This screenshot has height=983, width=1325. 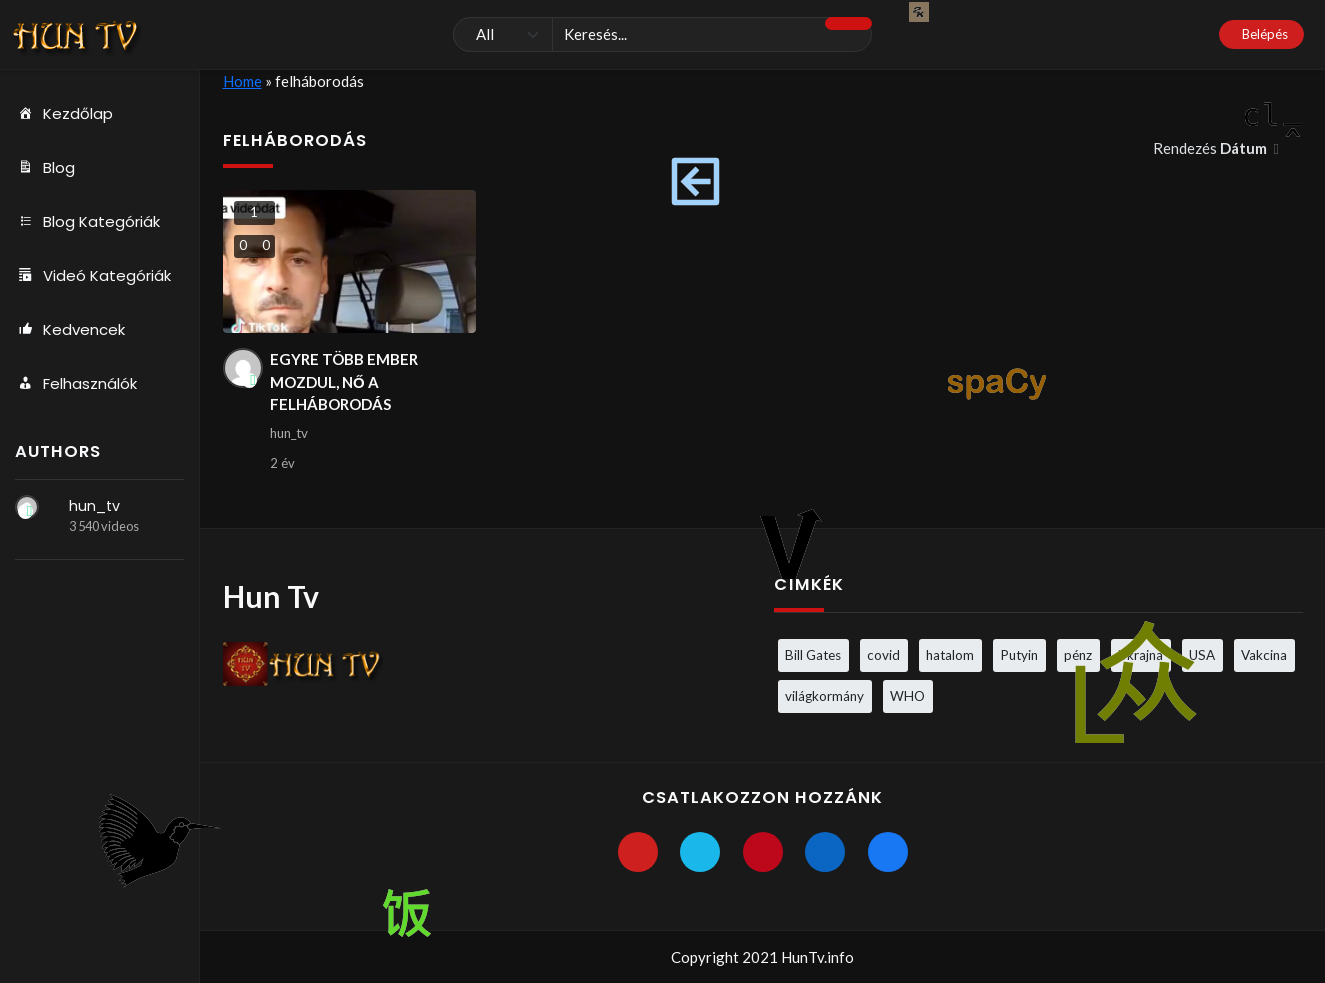 I want to click on go back to the previous screen, so click(x=695, y=181).